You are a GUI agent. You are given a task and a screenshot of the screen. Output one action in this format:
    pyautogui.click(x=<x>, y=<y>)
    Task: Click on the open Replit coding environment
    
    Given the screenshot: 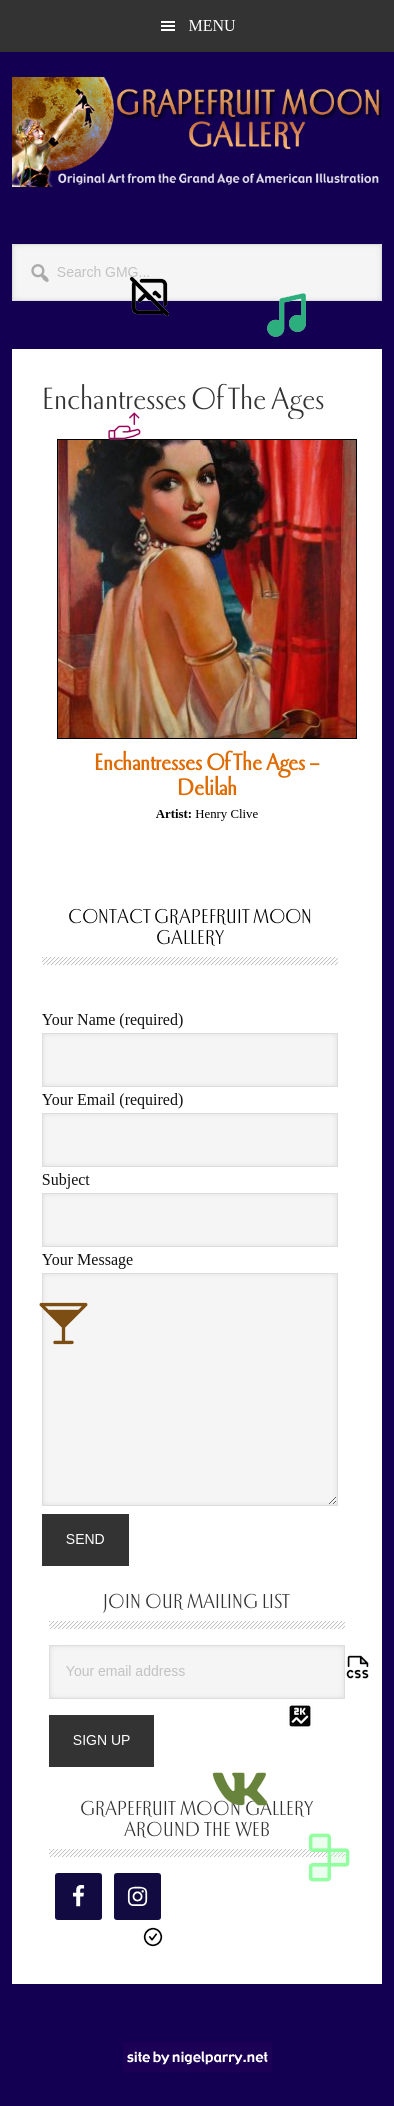 What is the action you would take?
    pyautogui.click(x=325, y=1857)
    